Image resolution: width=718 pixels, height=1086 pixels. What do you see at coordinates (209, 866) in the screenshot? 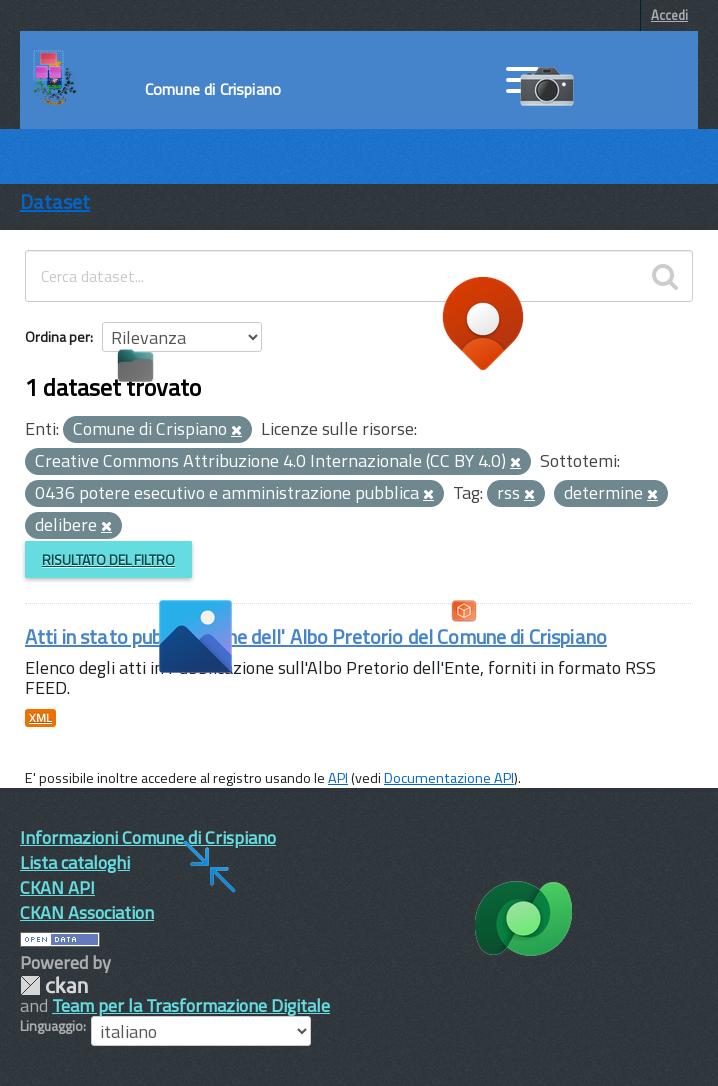
I see `compress or reduce file size` at bounding box center [209, 866].